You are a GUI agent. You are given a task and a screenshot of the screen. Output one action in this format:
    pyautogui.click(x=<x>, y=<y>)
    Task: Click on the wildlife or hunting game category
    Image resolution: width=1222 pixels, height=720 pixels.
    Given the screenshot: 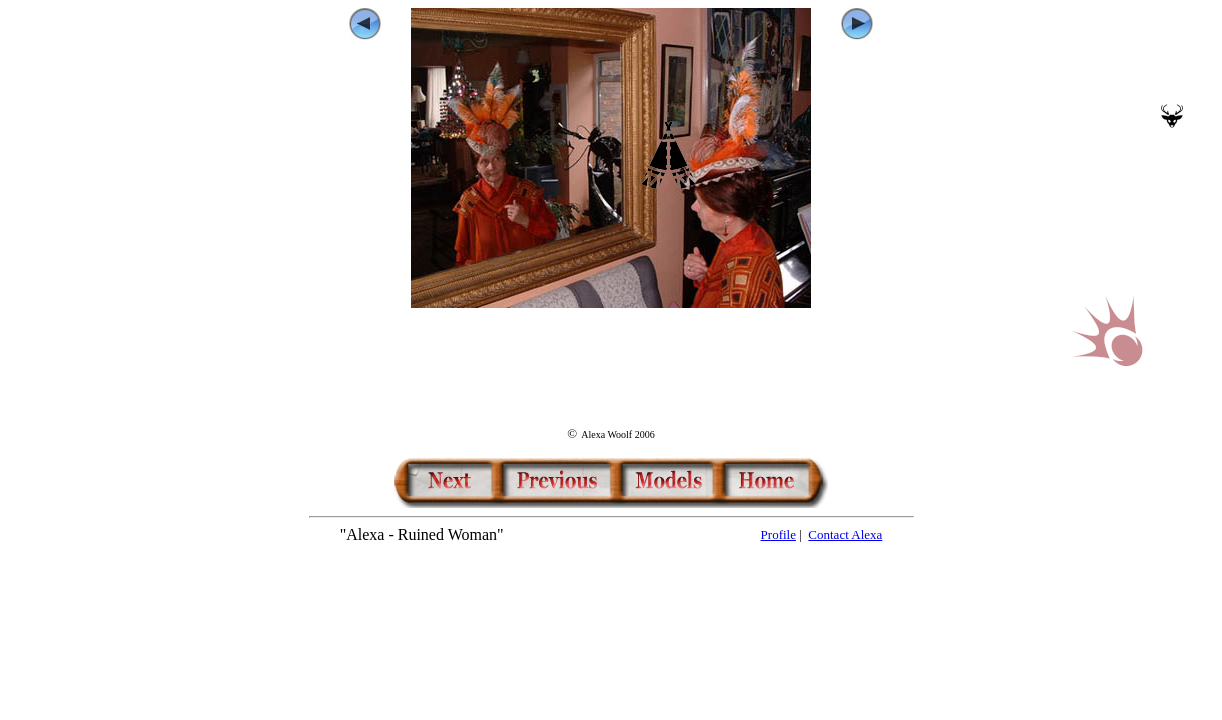 What is the action you would take?
    pyautogui.click(x=1172, y=116)
    